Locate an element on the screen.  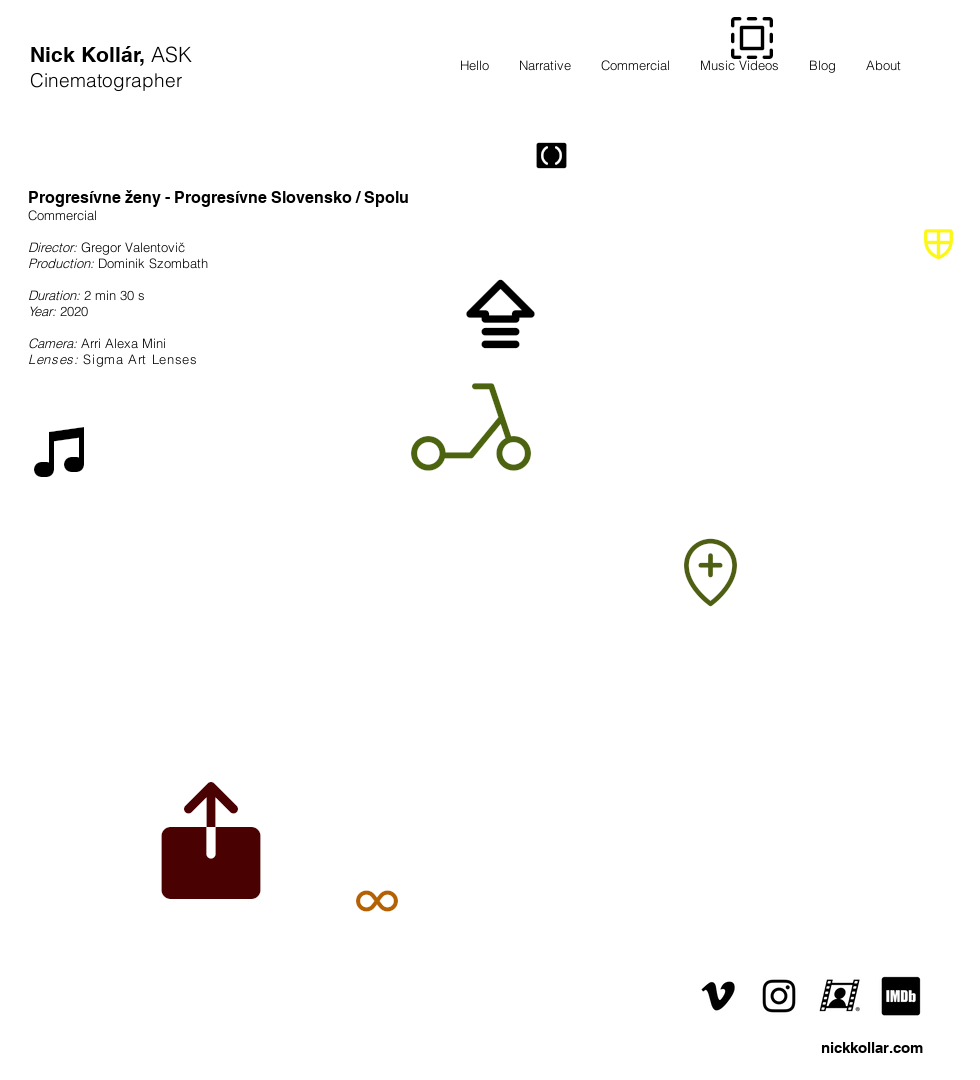
add a new location pin is located at coordinates (710, 572).